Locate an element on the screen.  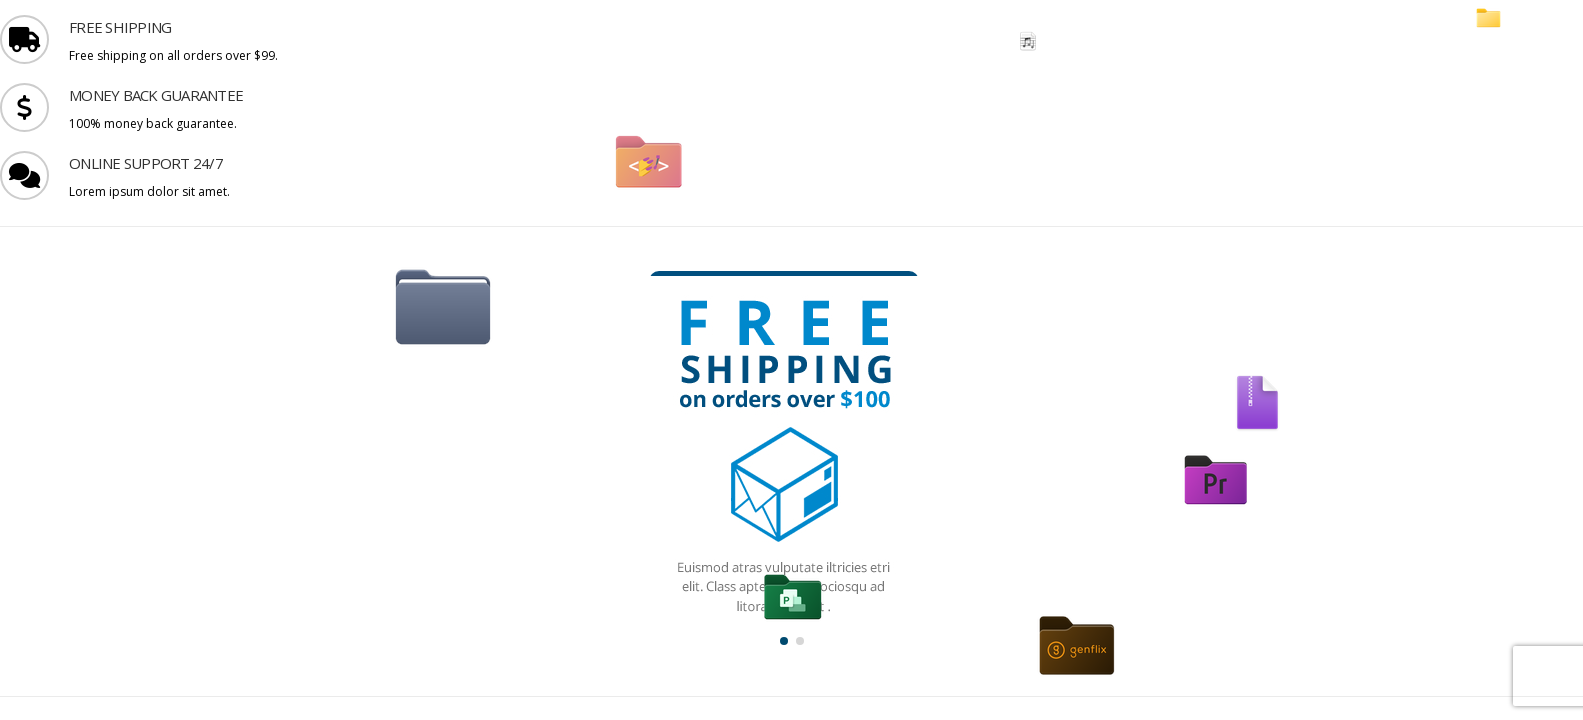
a bzip-compressed tar archive file is located at coordinates (1257, 403).